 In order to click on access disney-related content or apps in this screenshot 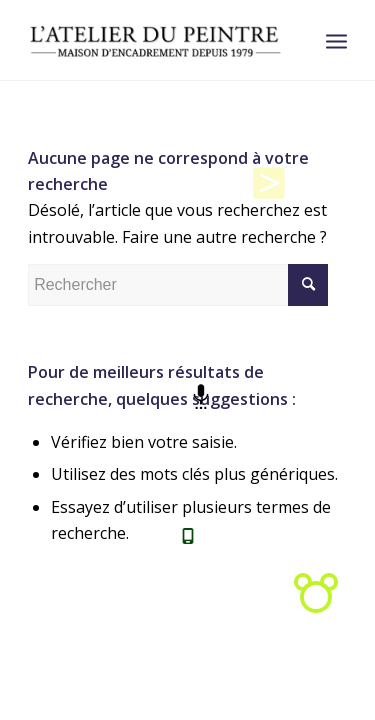, I will do `click(316, 593)`.